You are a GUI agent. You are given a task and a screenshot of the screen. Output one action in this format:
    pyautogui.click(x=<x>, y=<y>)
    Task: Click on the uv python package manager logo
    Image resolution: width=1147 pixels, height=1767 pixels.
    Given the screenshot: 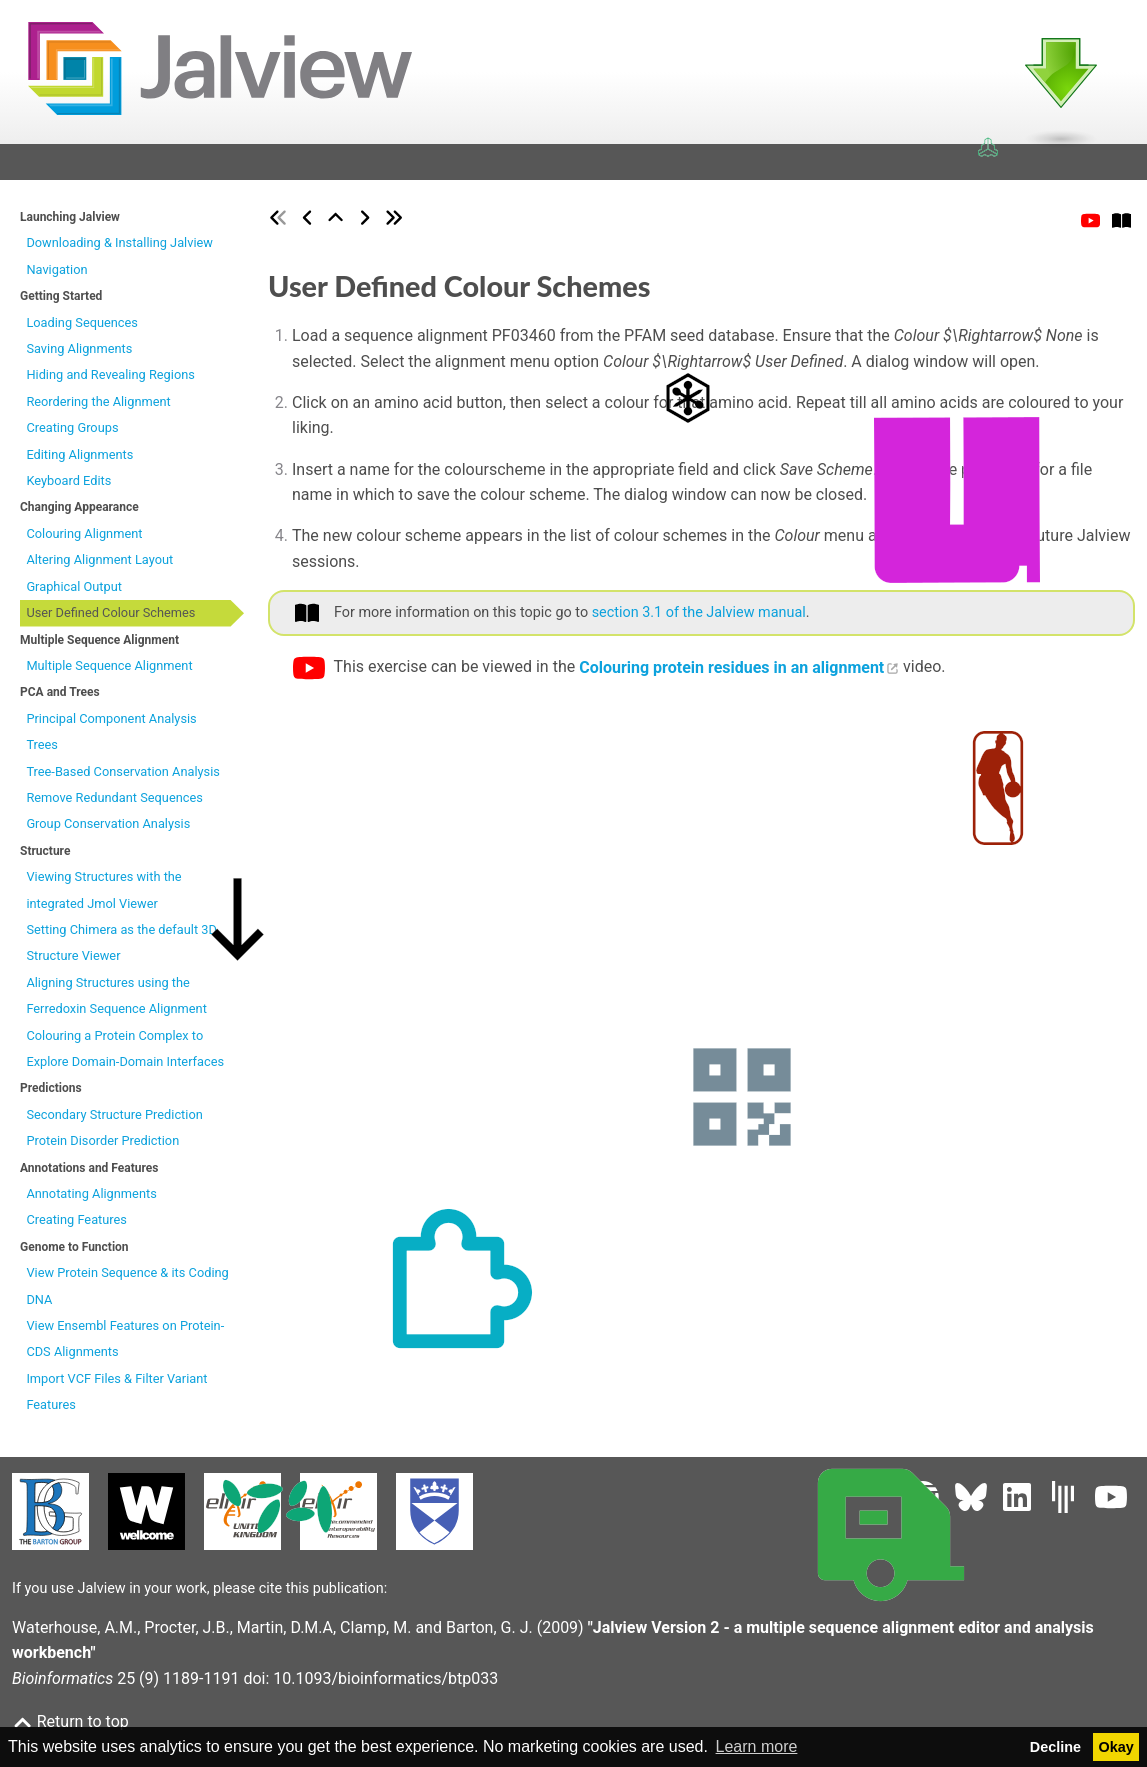 What is the action you would take?
    pyautogui.click(x=957, y=500)
    